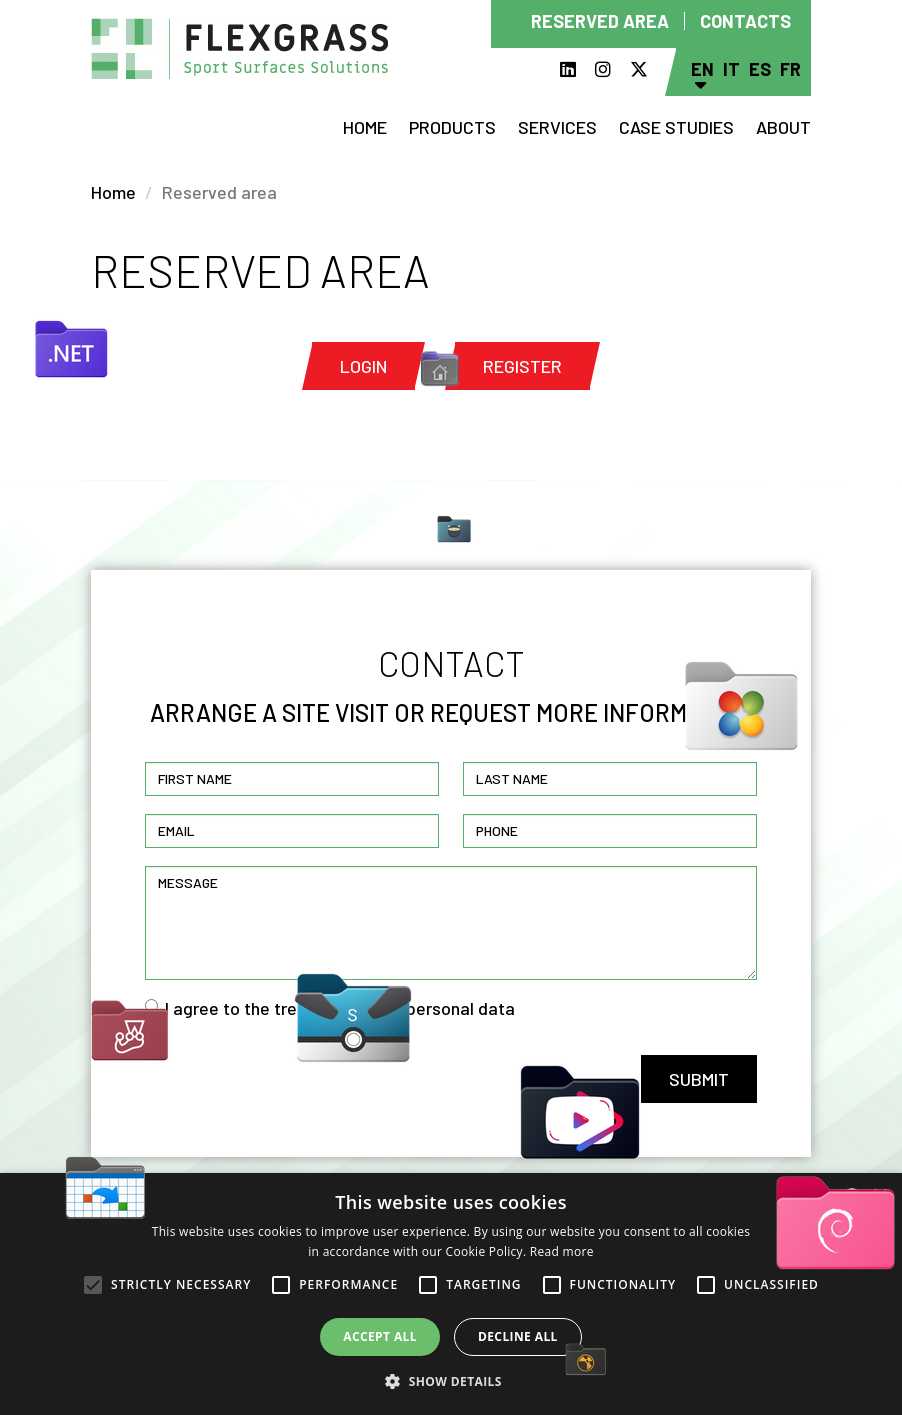 This screenshot has width=902, height=1415. I want to click on folder containing nuke compositing software project files, so click(585, 1360).